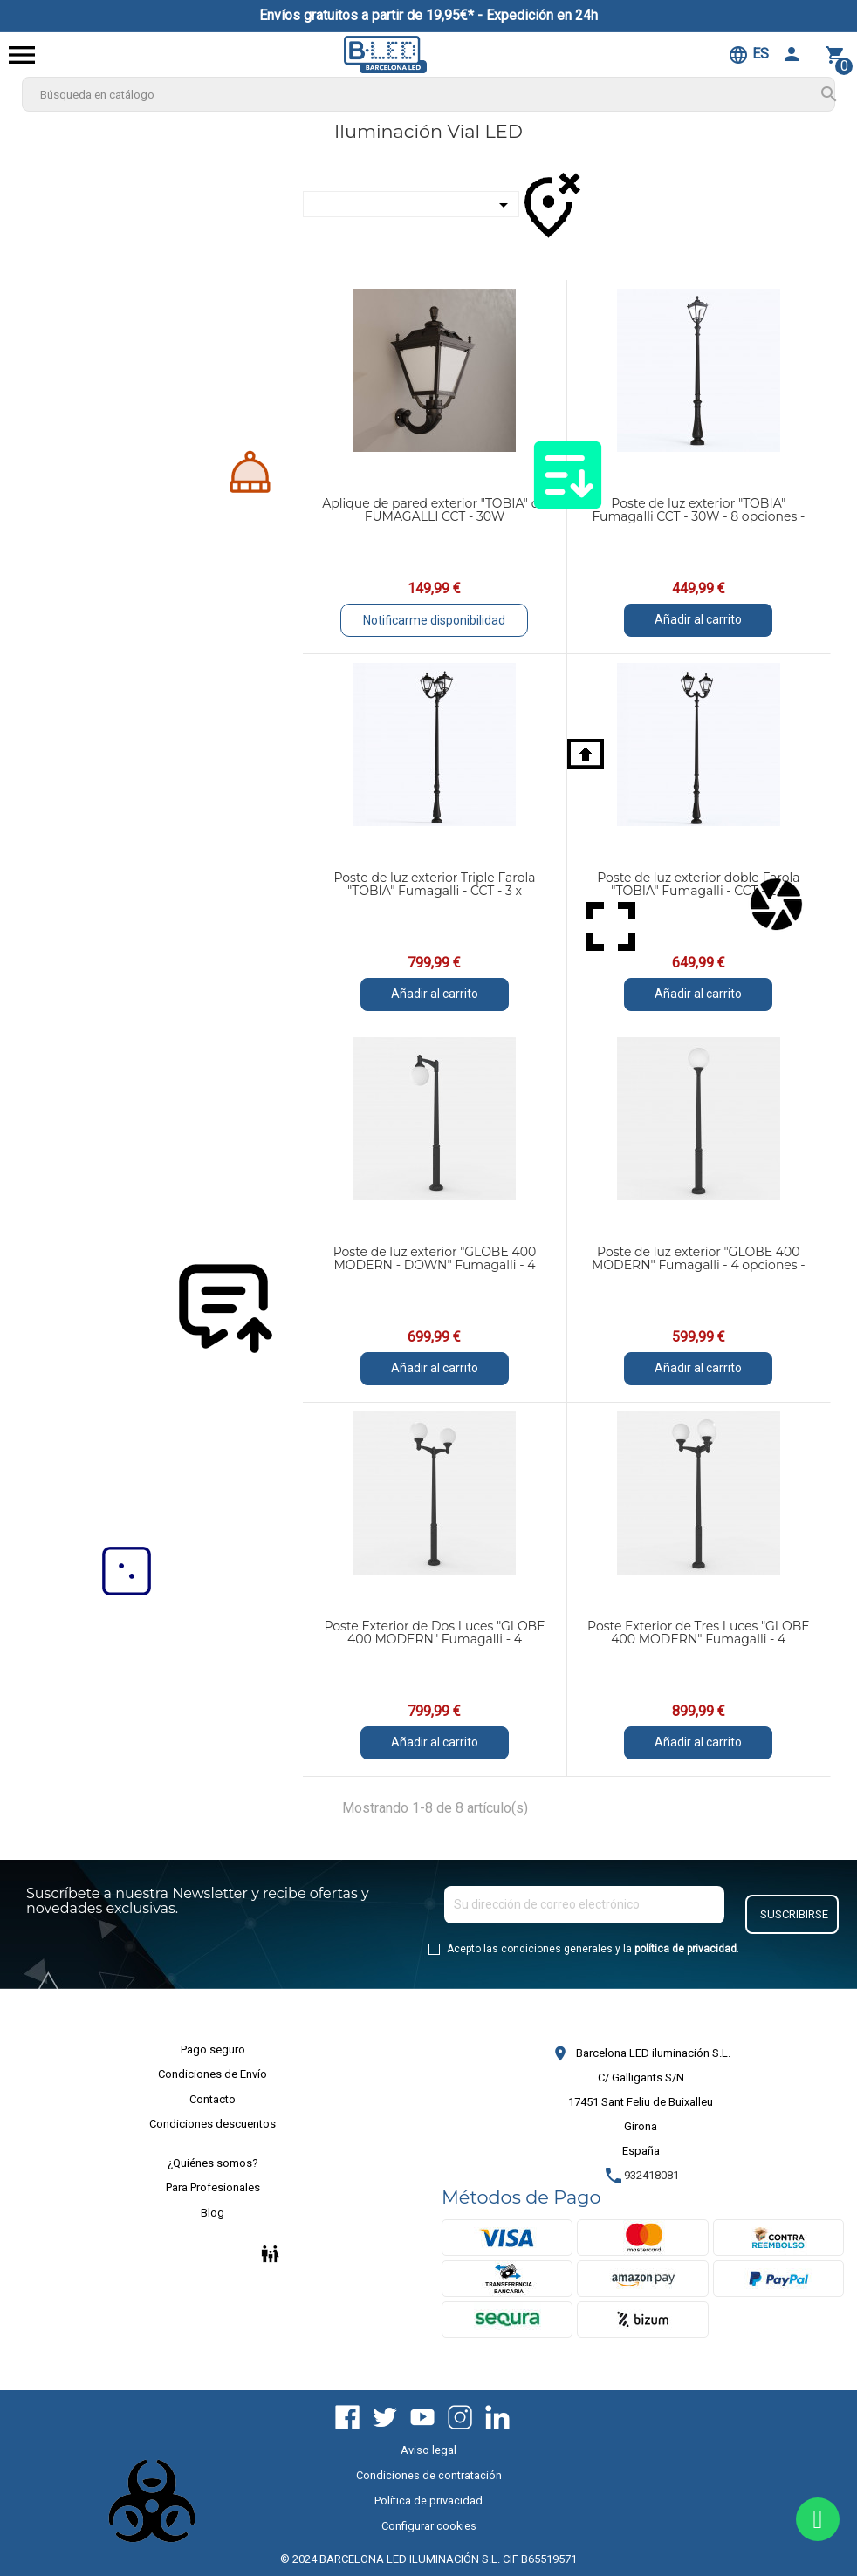  What do you see at coordinates (586, 754) in the screenshot?
I see `present to all or share screen` at bounding box center [586, 754].